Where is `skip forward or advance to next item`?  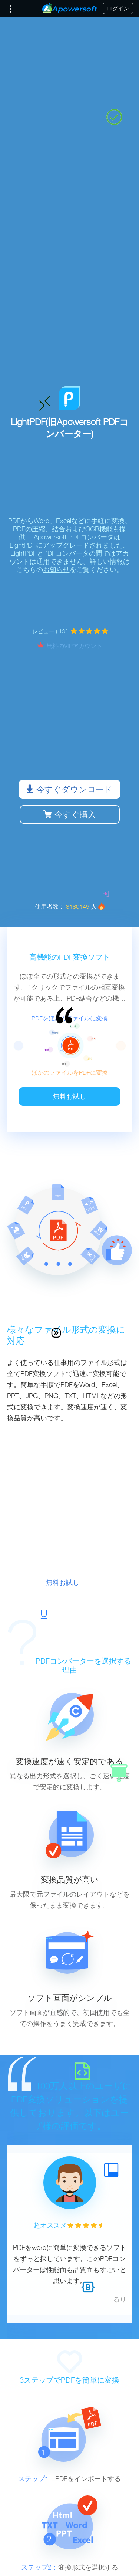 skip forward or advance to next item is located at coordinates (56, 1333).